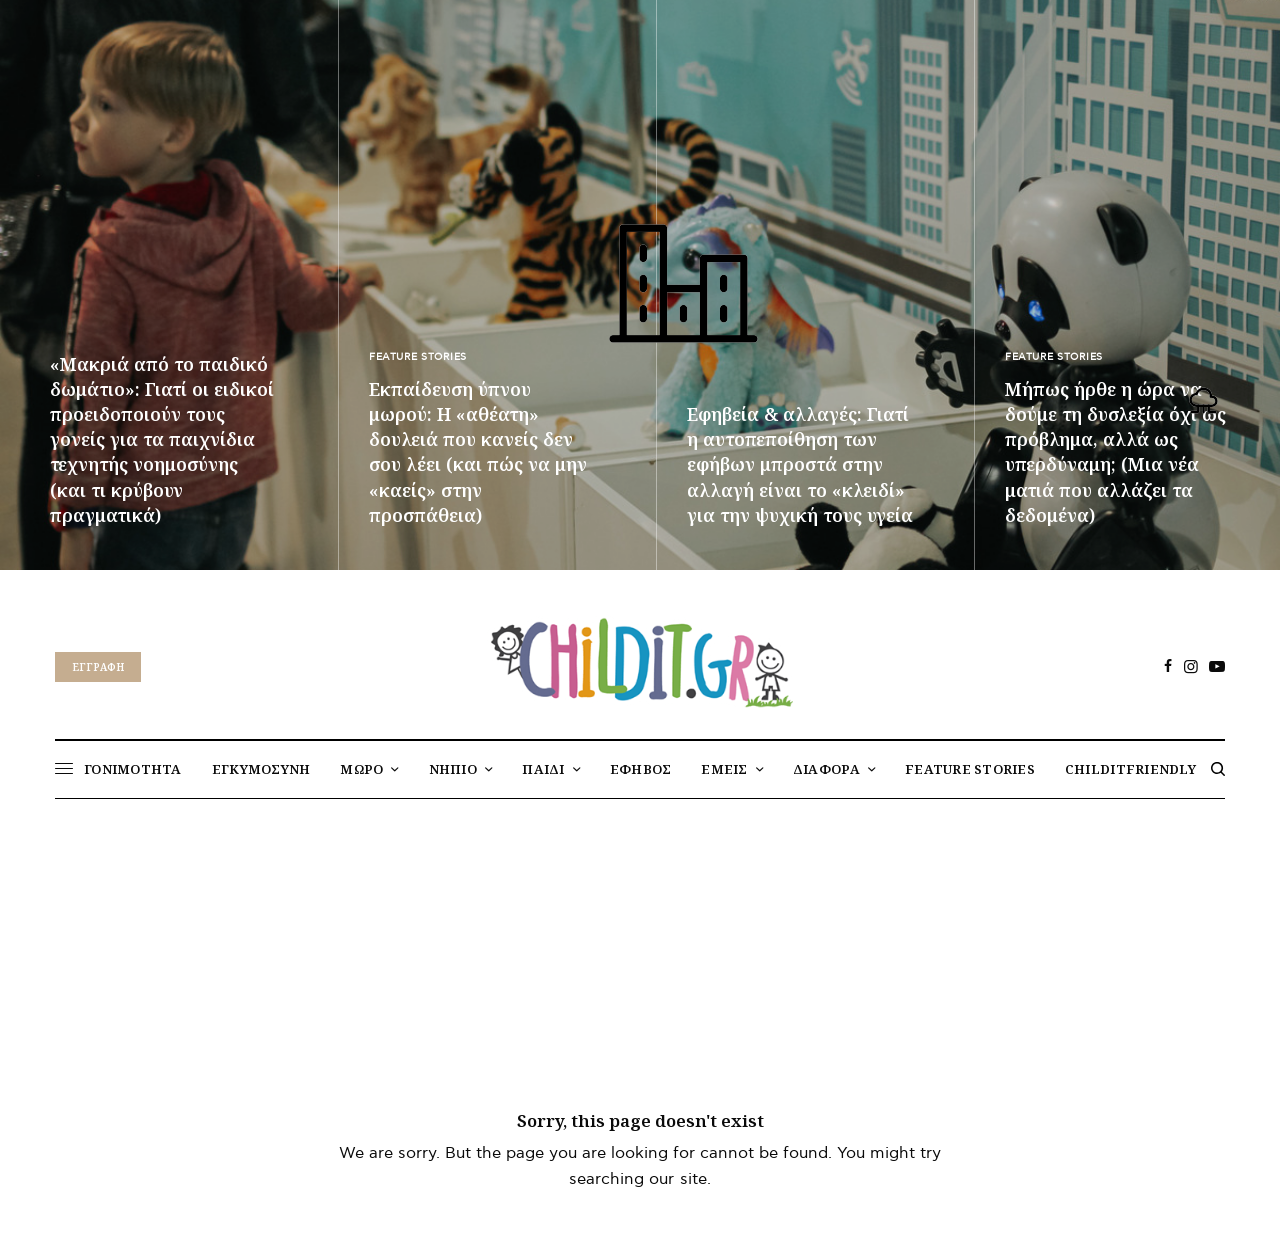 The width and height of the screenshot is (1280, 1242). I want to click on view city or urban locations, so click(683, 283).